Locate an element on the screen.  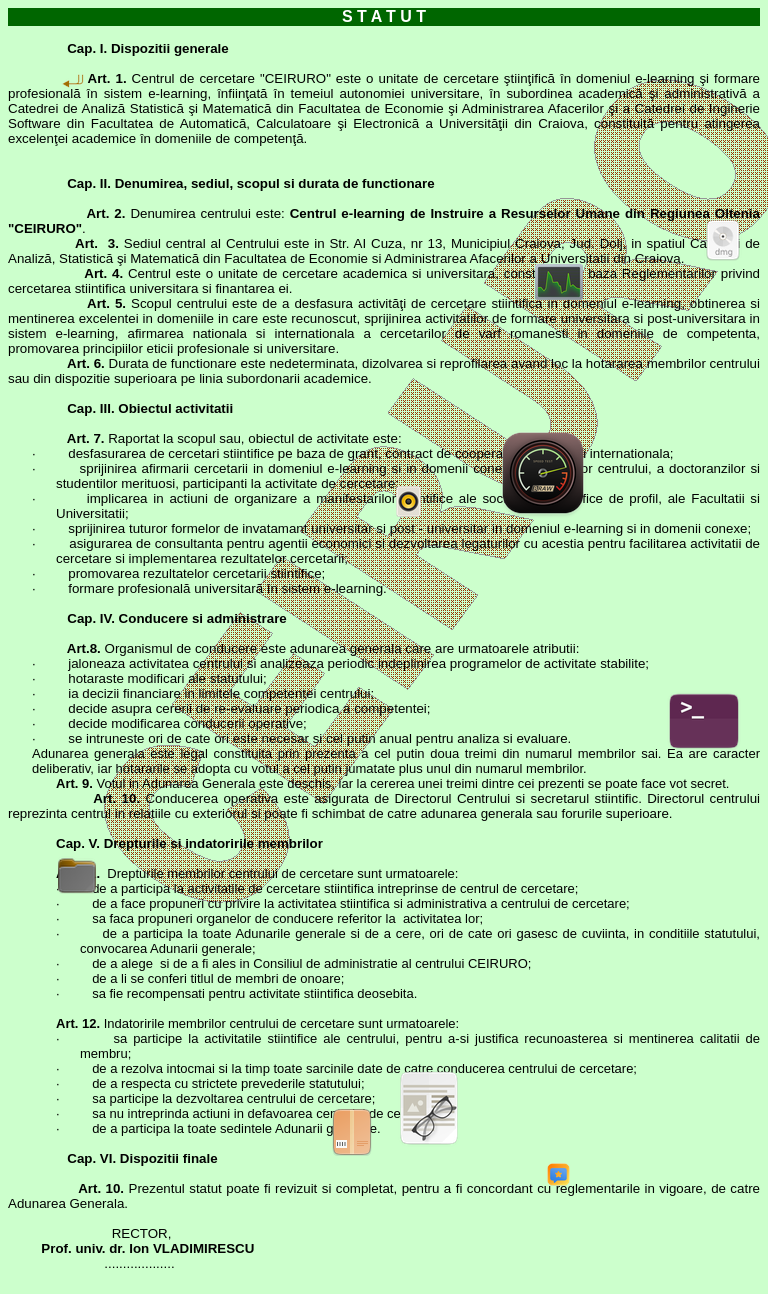
open a folder to view its contents is located at coordinates (77, 875).